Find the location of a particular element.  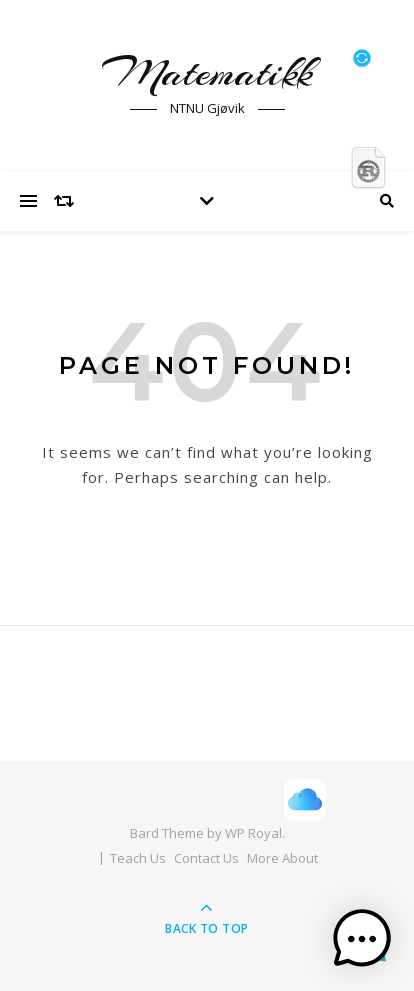

a rust programming language source file is located at coordinates (368, 167).